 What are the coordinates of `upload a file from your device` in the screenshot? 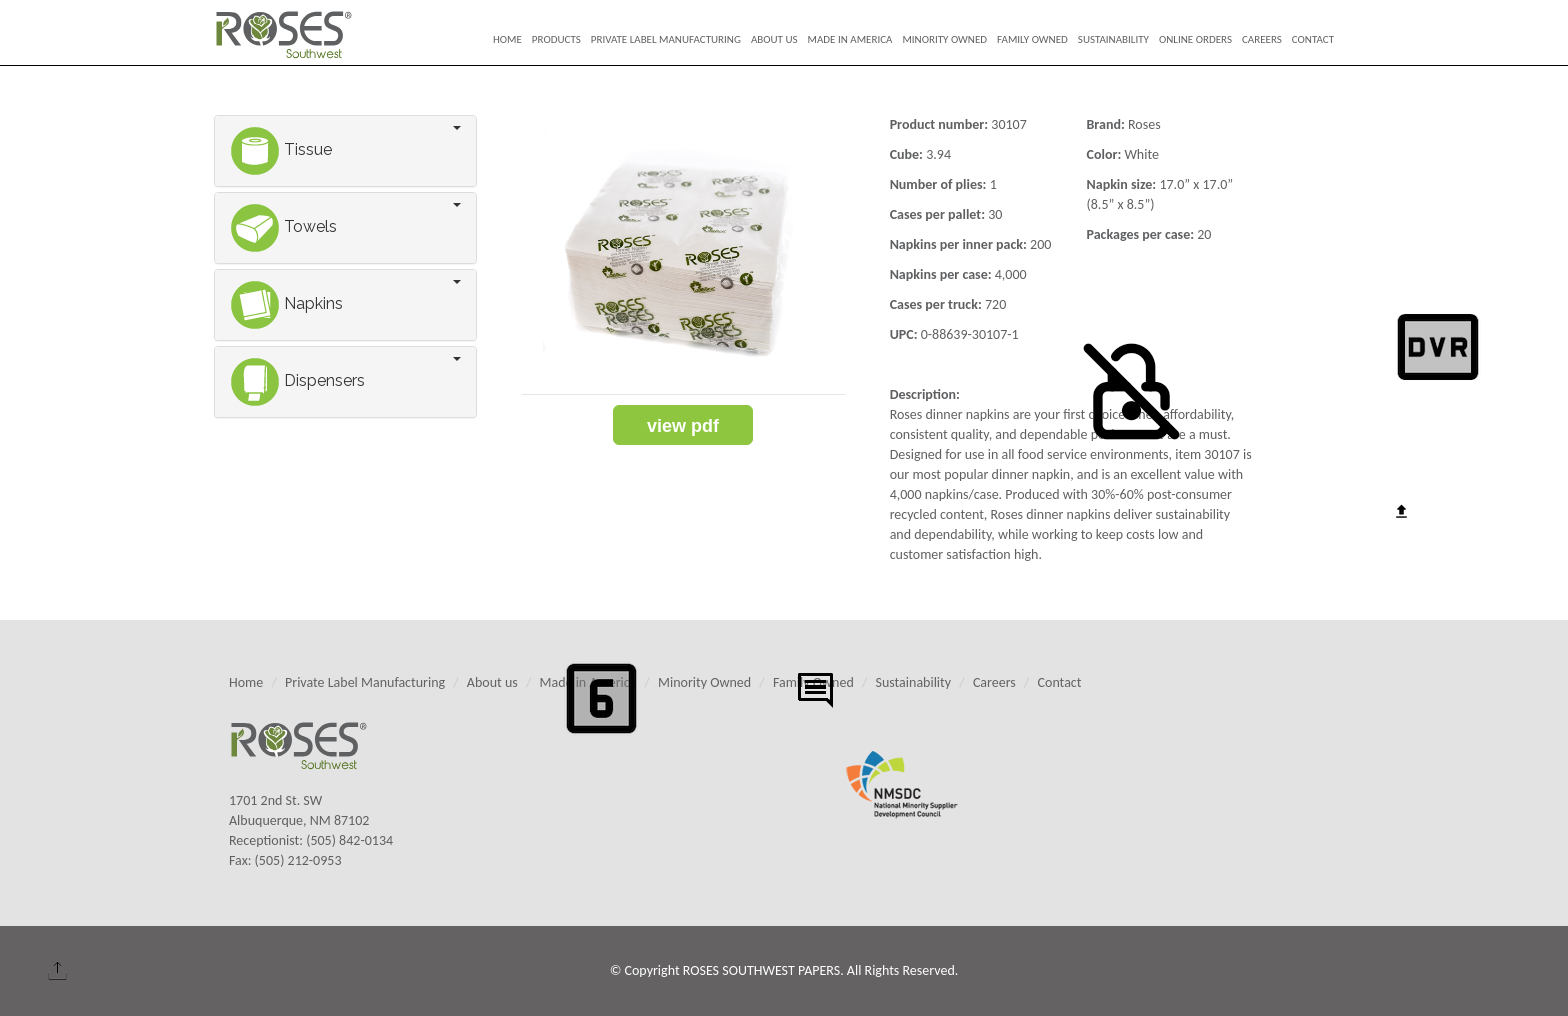 It's located at (1401, 511).